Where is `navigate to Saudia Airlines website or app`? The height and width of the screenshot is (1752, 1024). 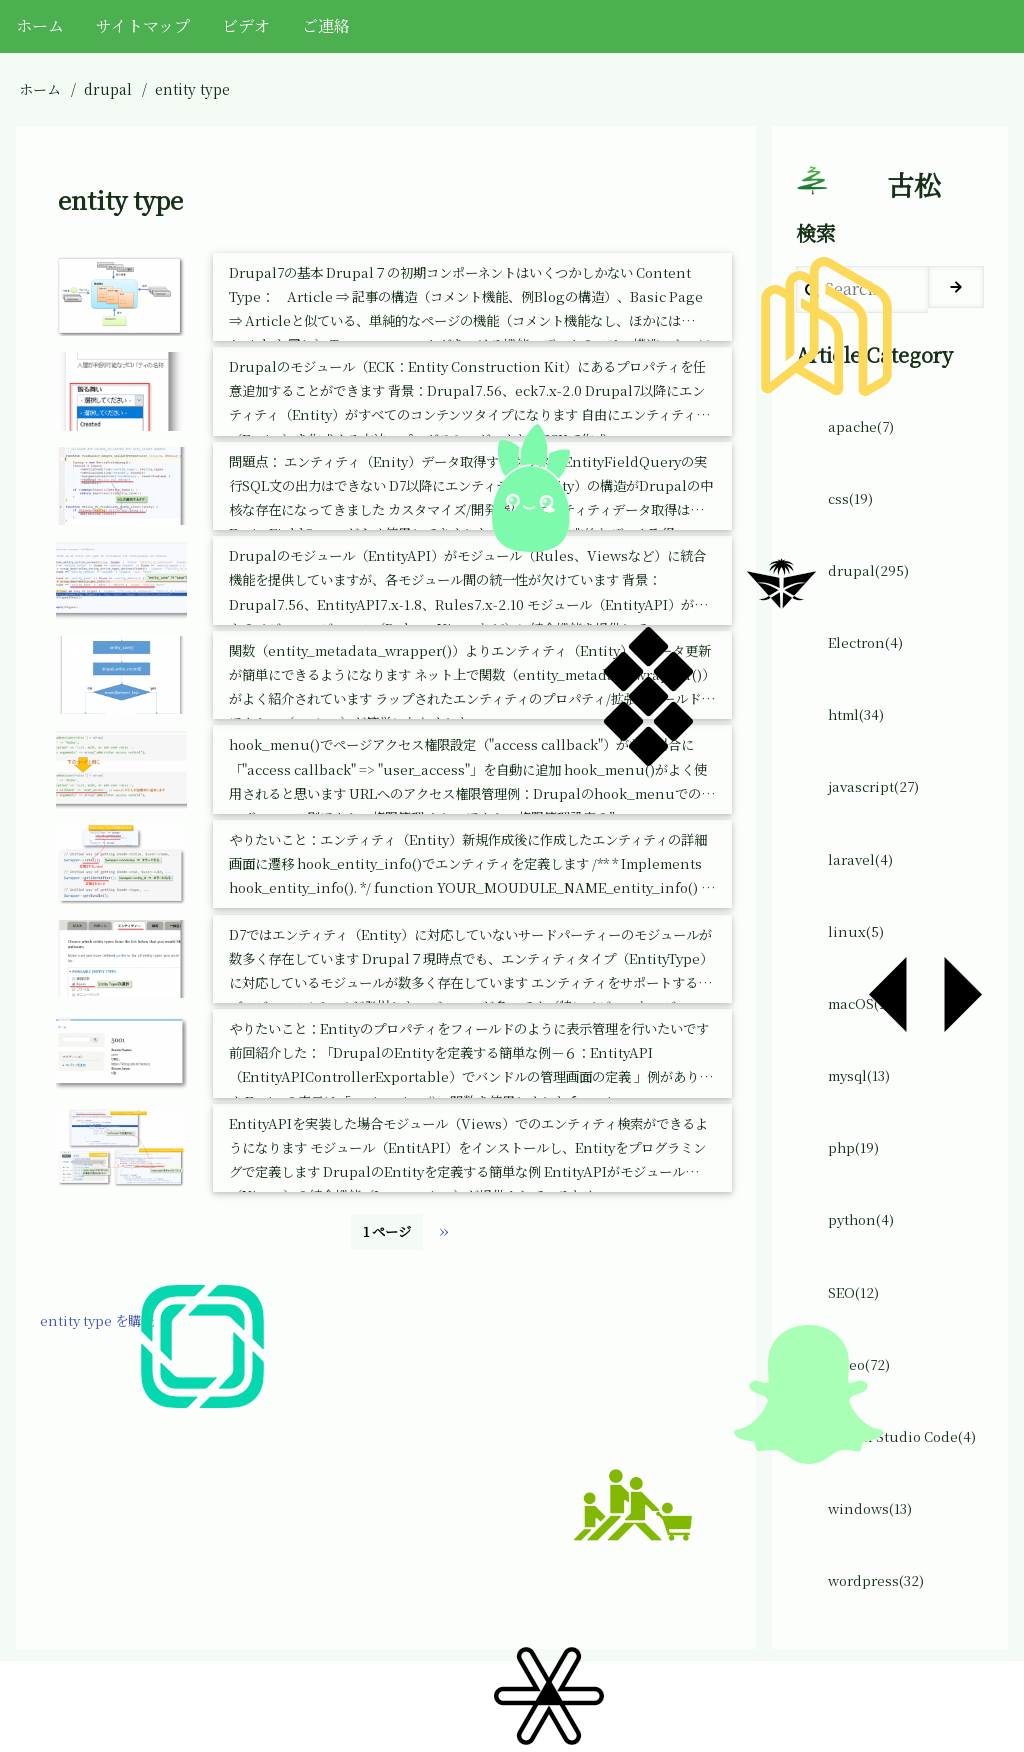
navigate to Saudia Airlines website or app is located at coordinates (781, 583).